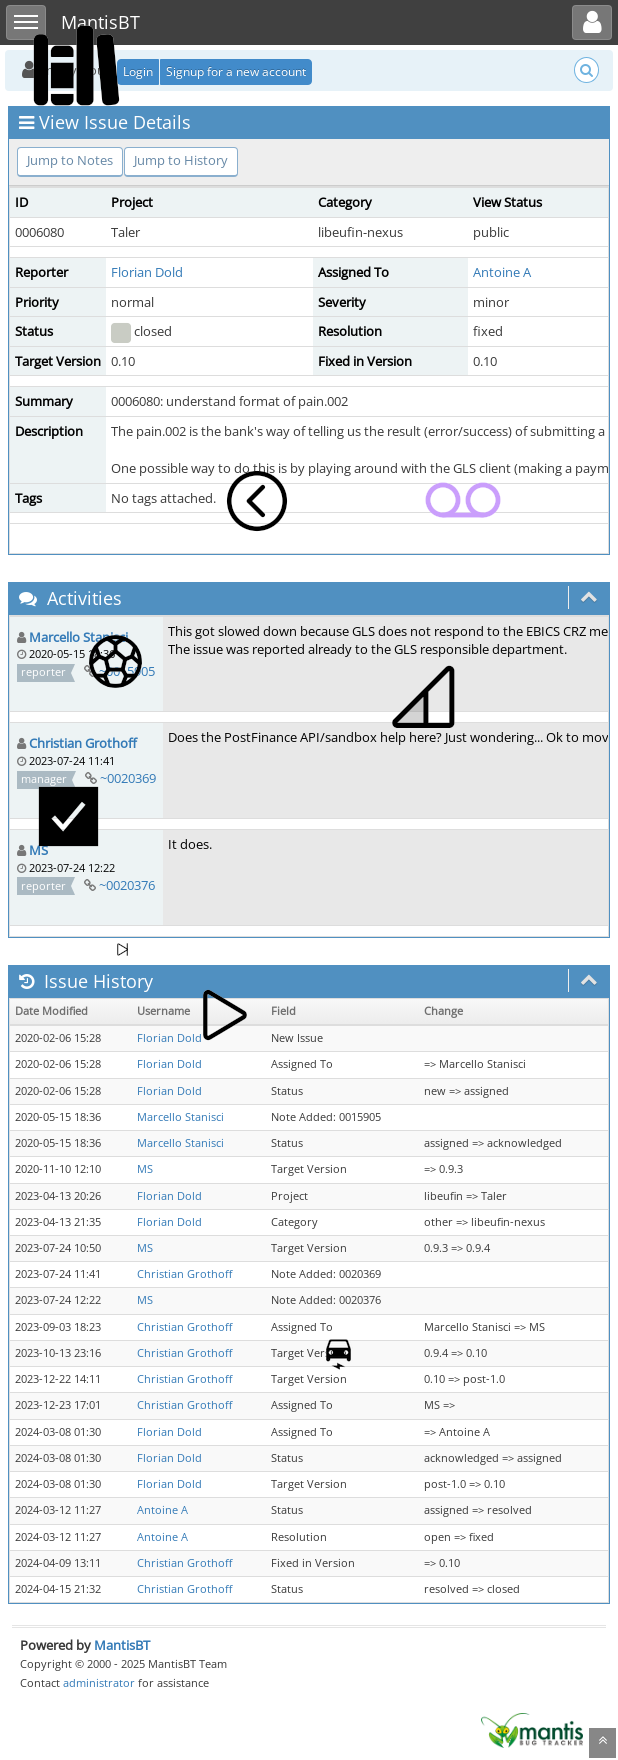  I want to click on go back to the previous screen, so click(257, 501).